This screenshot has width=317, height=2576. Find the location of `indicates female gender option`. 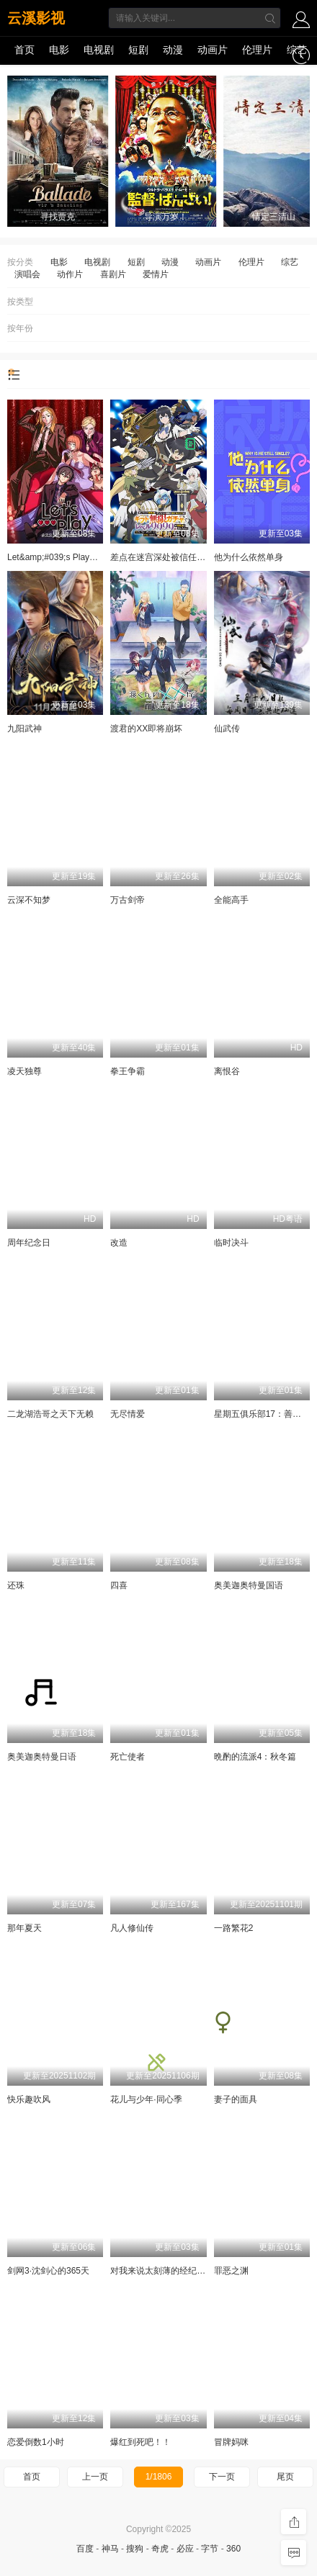

indicates female gender option is located at coordinates (223, 2022).